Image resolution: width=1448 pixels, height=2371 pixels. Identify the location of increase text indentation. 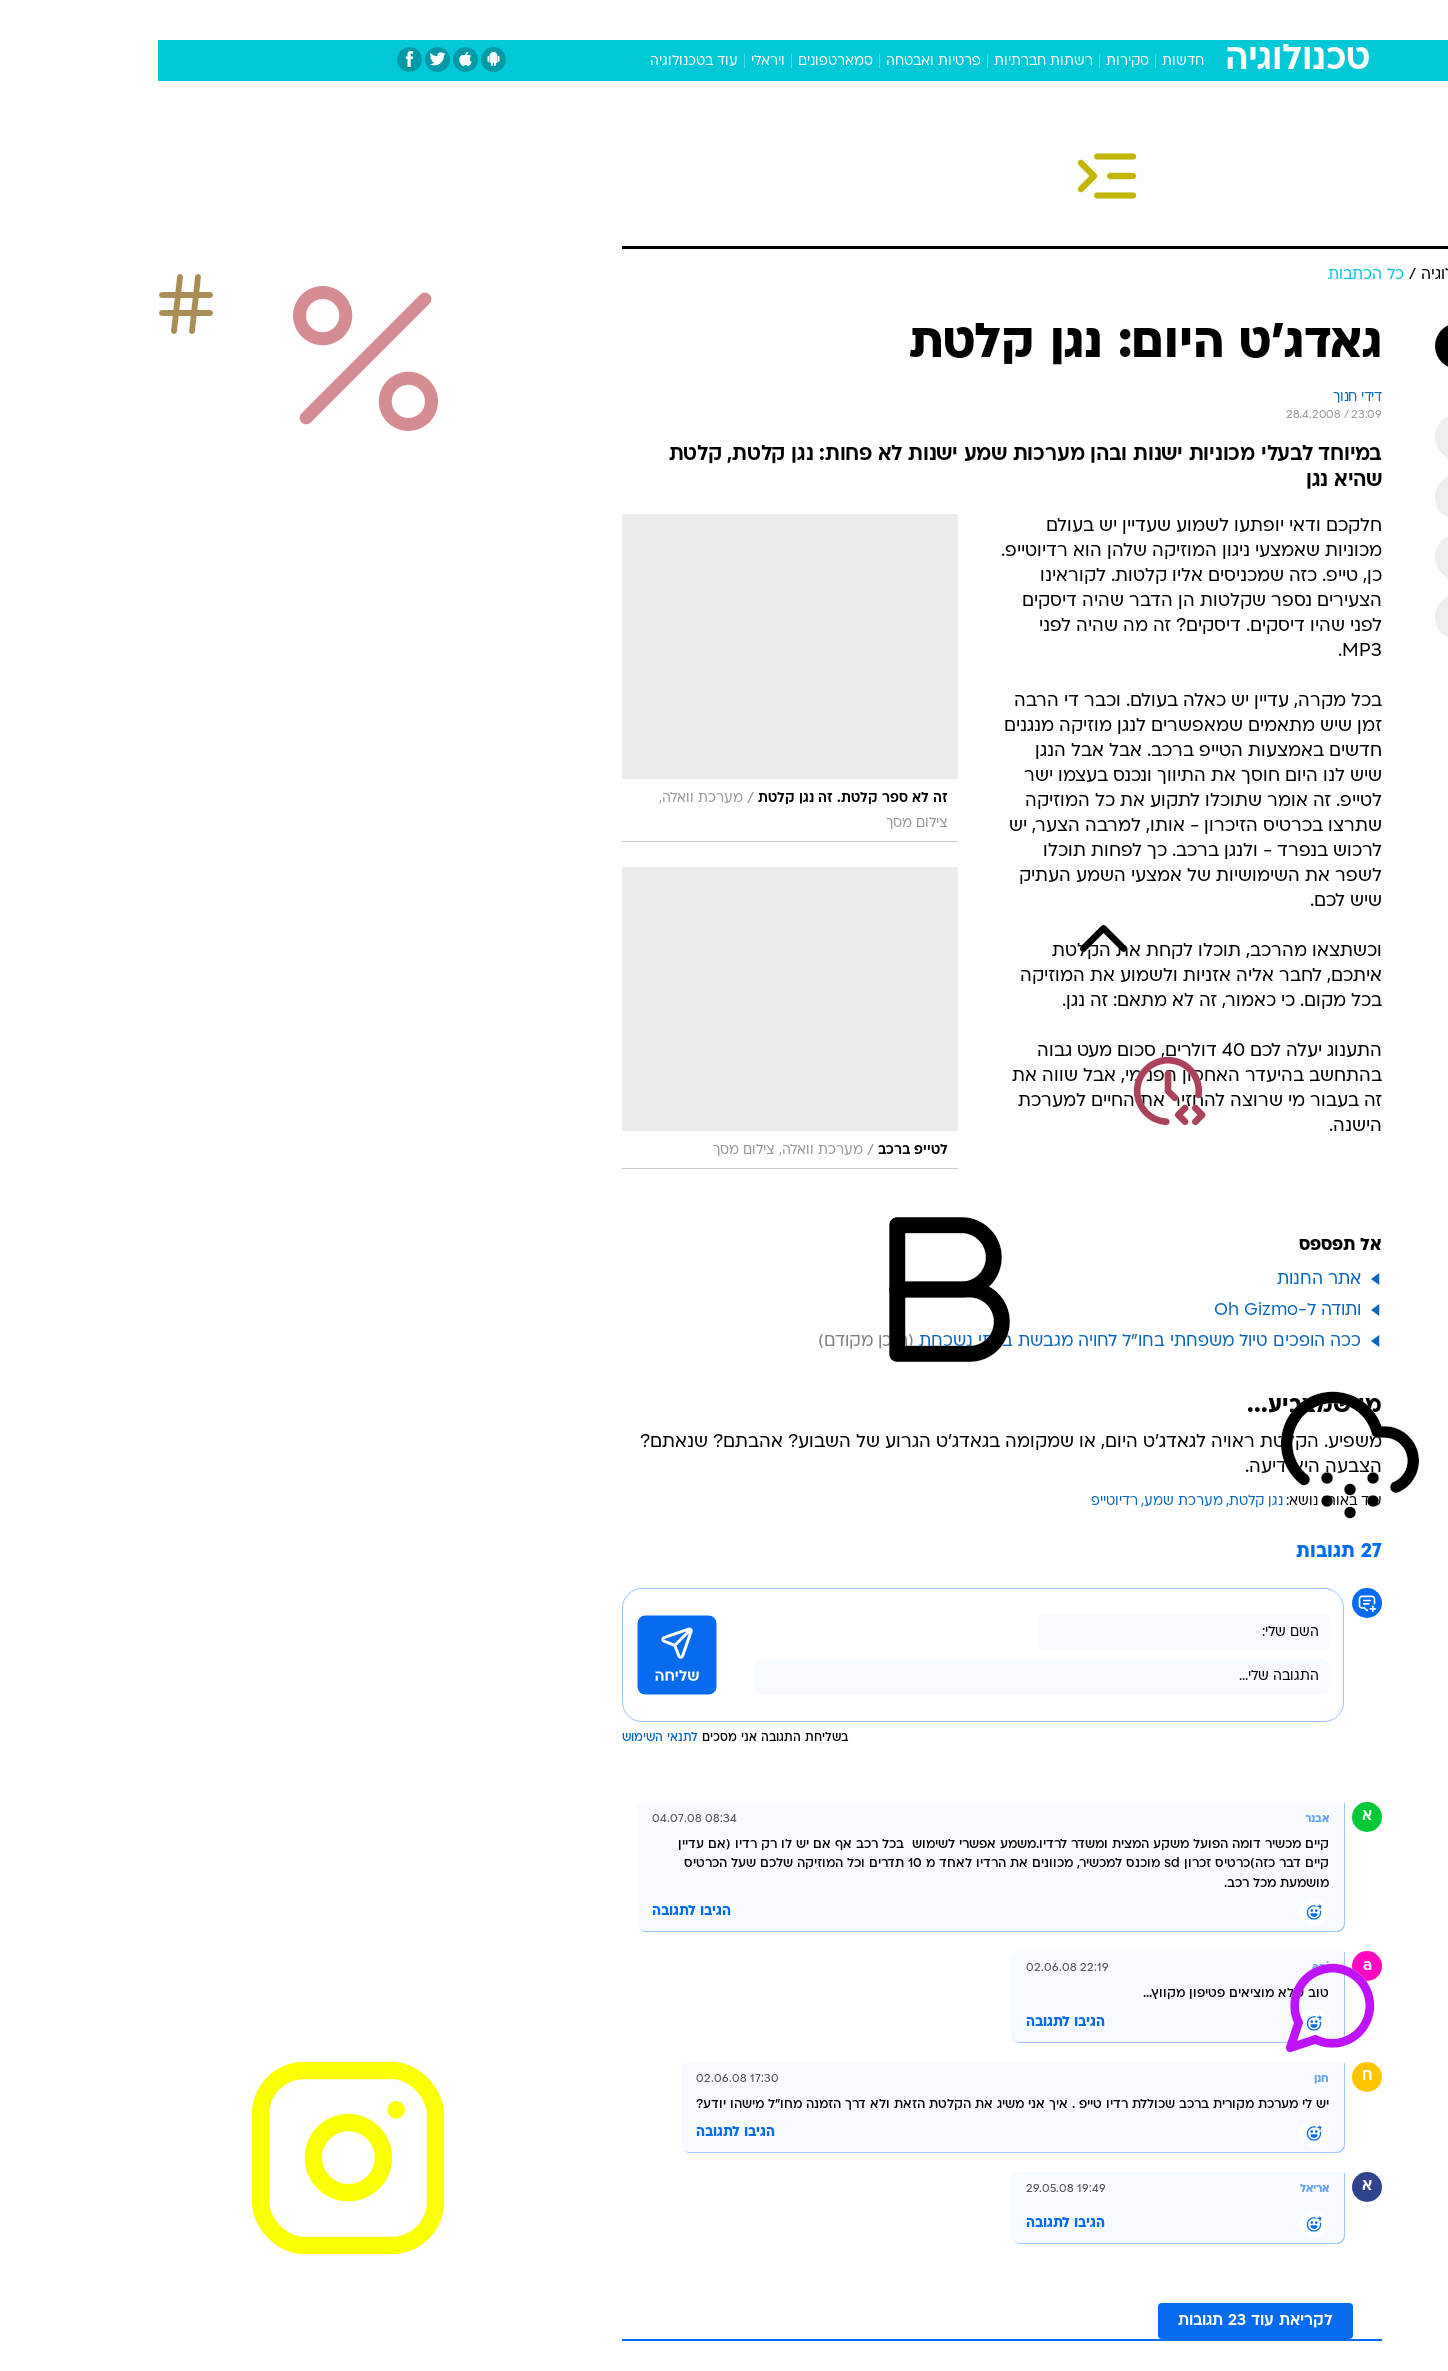
(1107, 176).